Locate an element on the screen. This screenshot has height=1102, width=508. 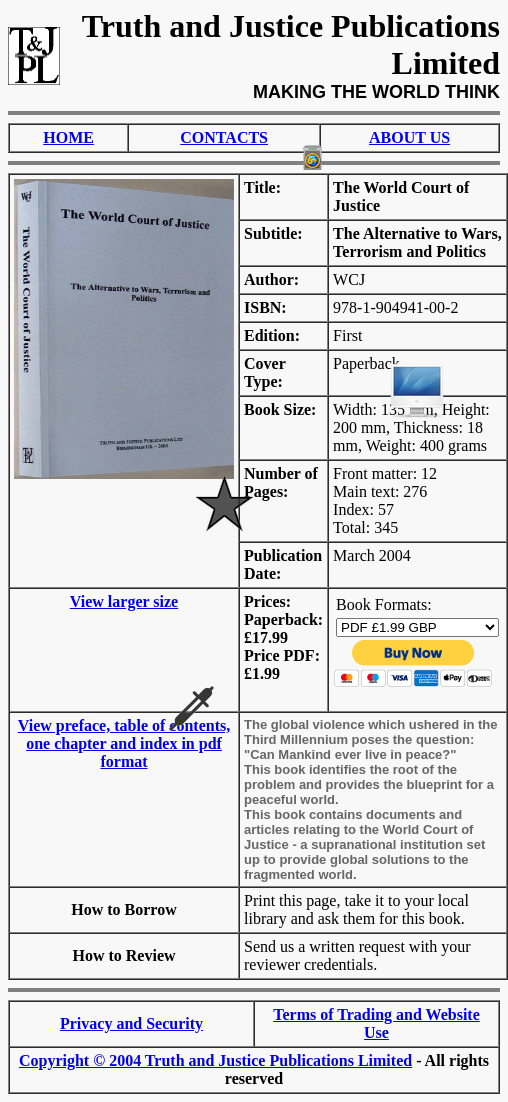
view VIP or important contacts in mail is located at coordinates (224, 503).